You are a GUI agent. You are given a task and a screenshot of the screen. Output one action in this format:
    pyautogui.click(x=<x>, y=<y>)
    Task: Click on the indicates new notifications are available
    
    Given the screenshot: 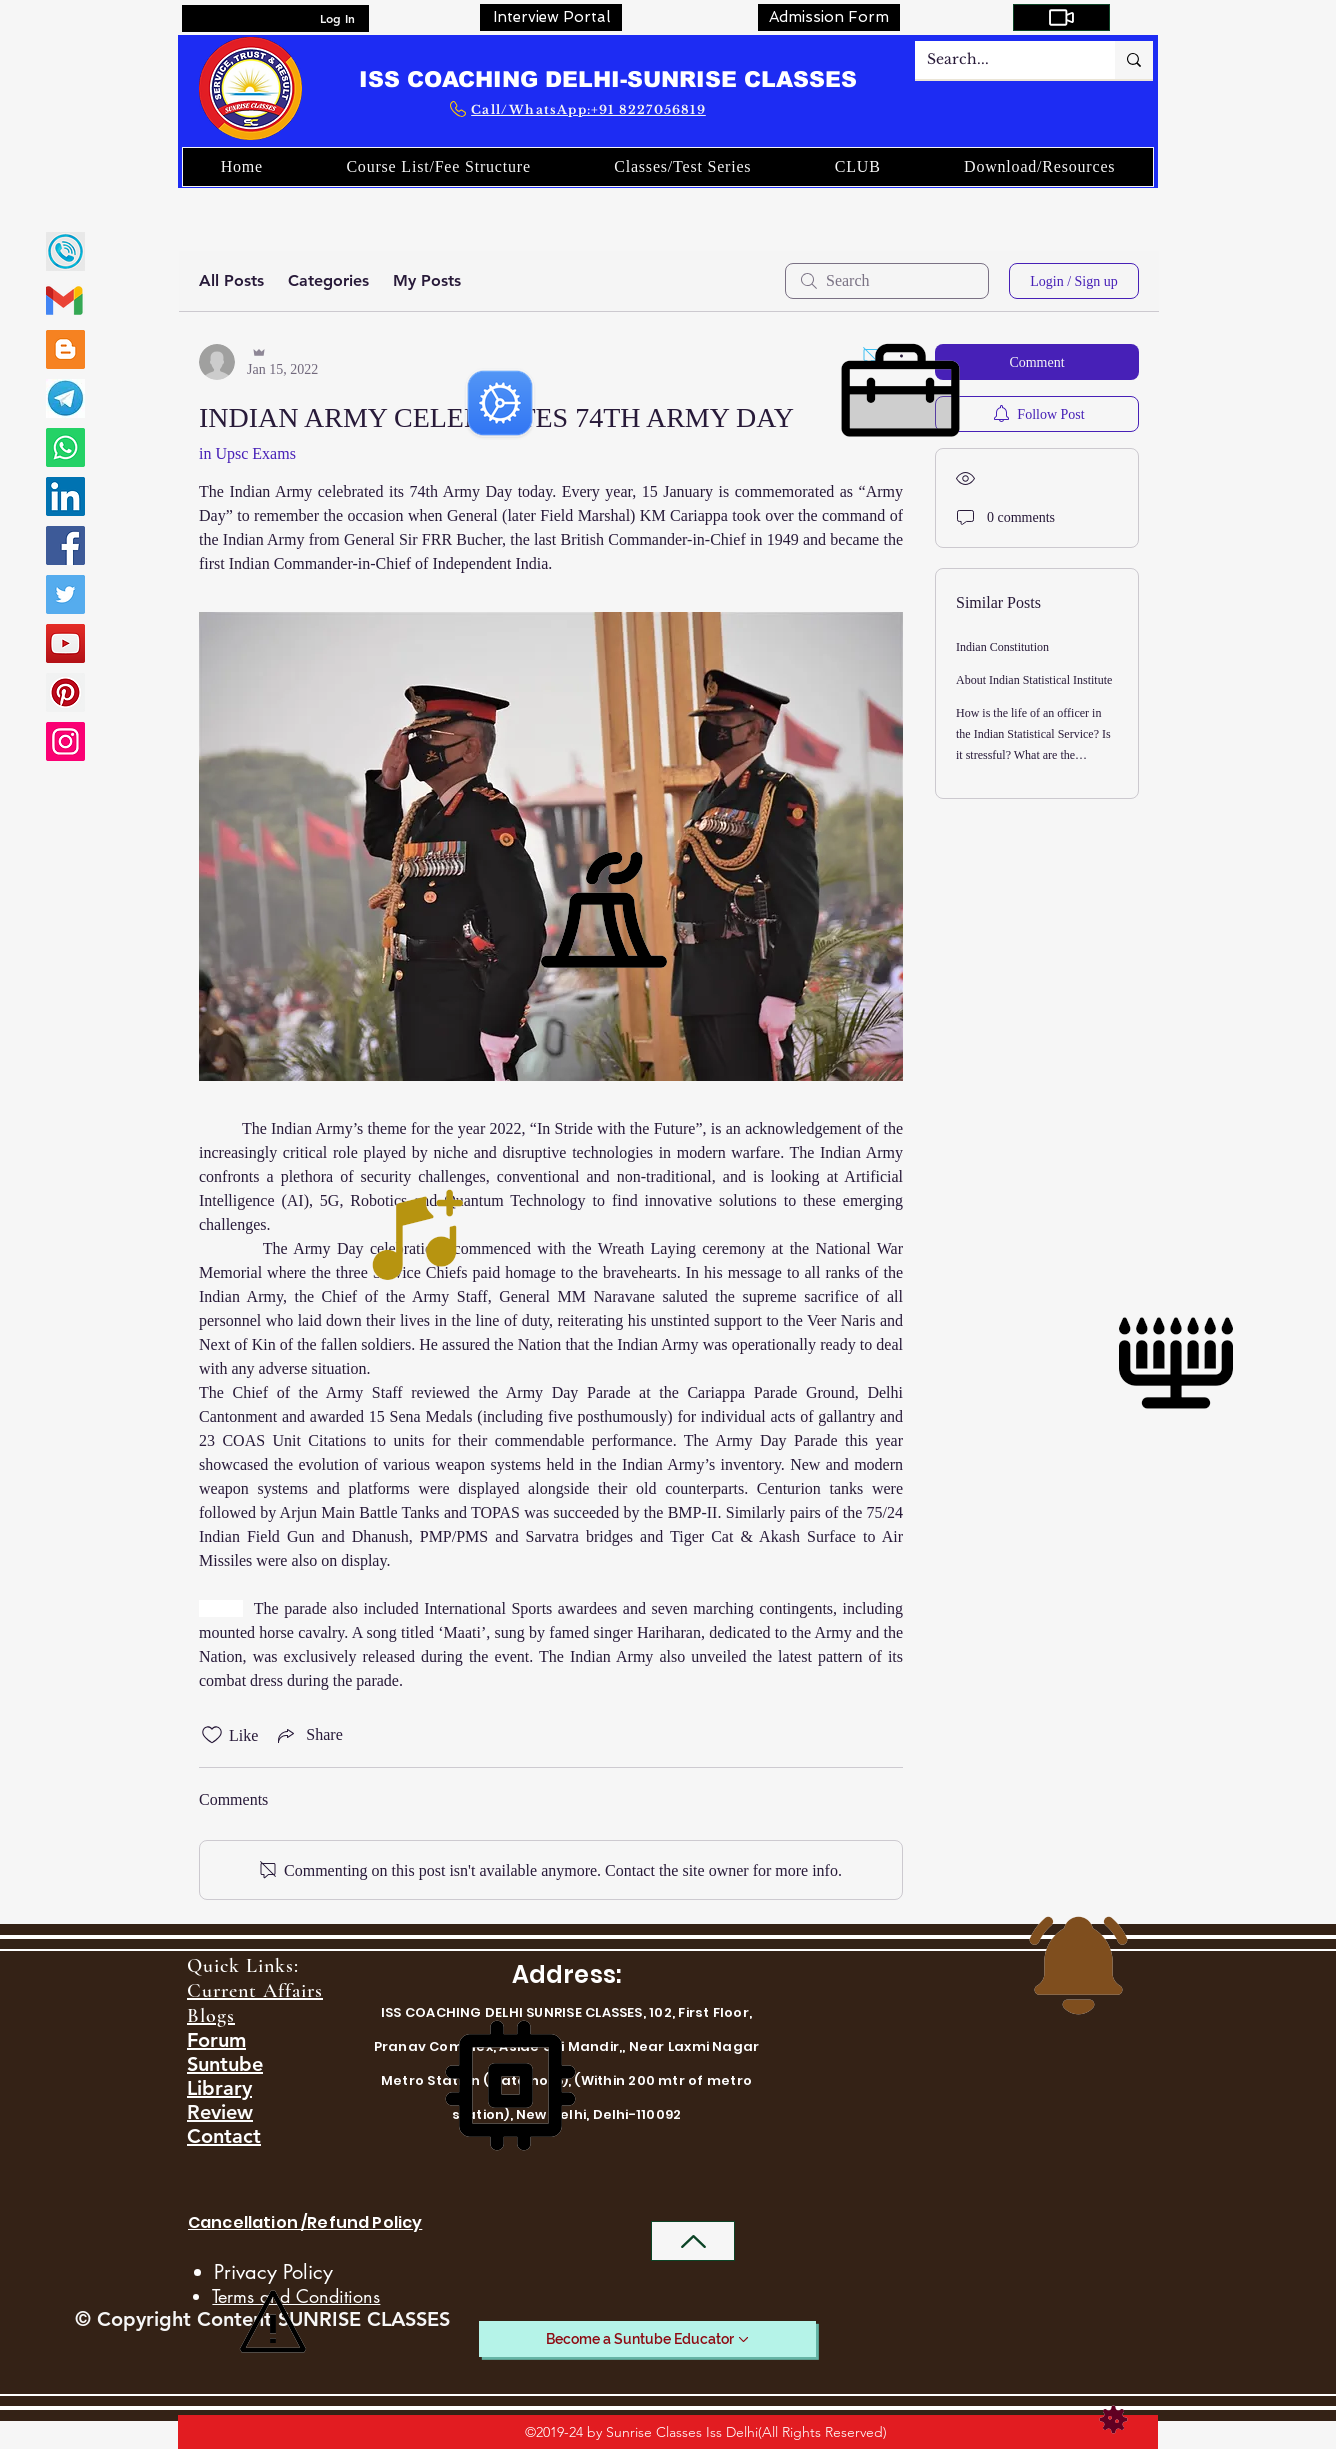 What is the action you would take?
    pyautogui.click(x=1078, y=1965)
    